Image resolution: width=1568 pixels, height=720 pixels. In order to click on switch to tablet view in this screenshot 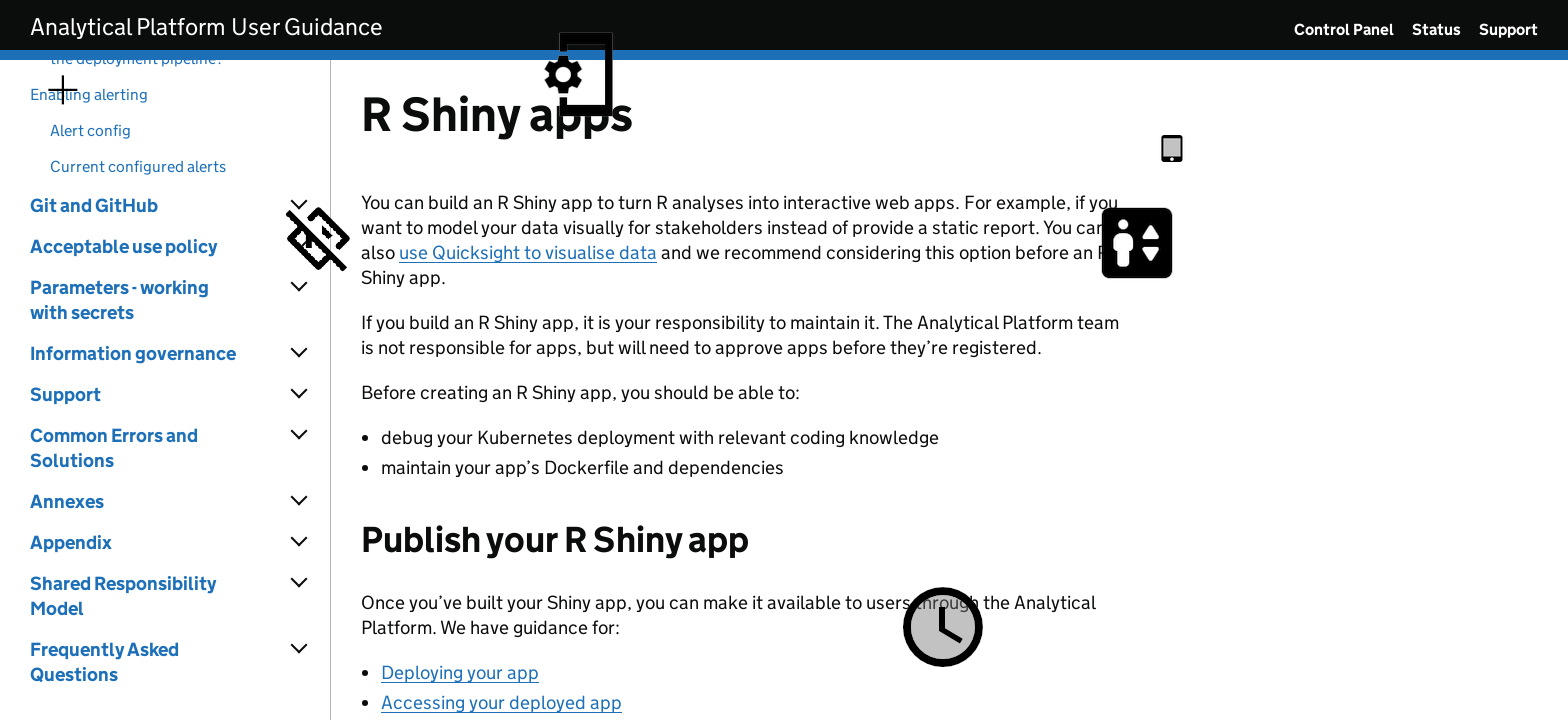, I will do `click(1172, 148)`.